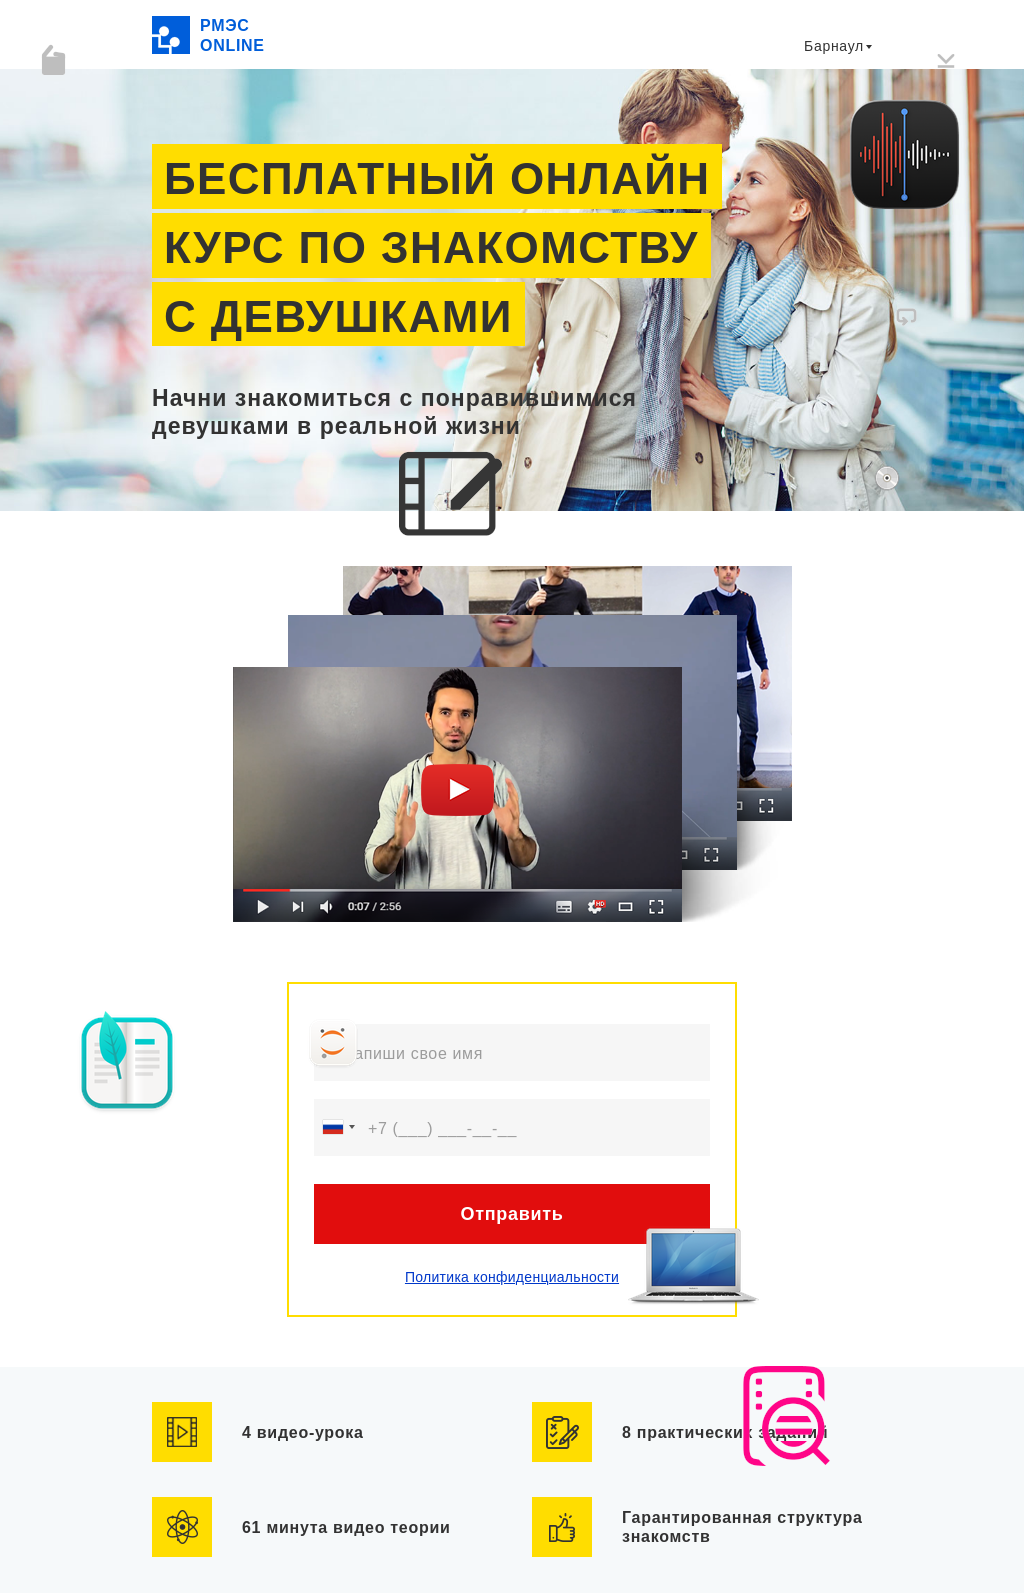 The height and width of the screenshot is (1593, 1024). What do you see at coordinates (946, 61) in the screenshot?
I see `scroll to bottom of page or list` at bounding box center [946, 61].